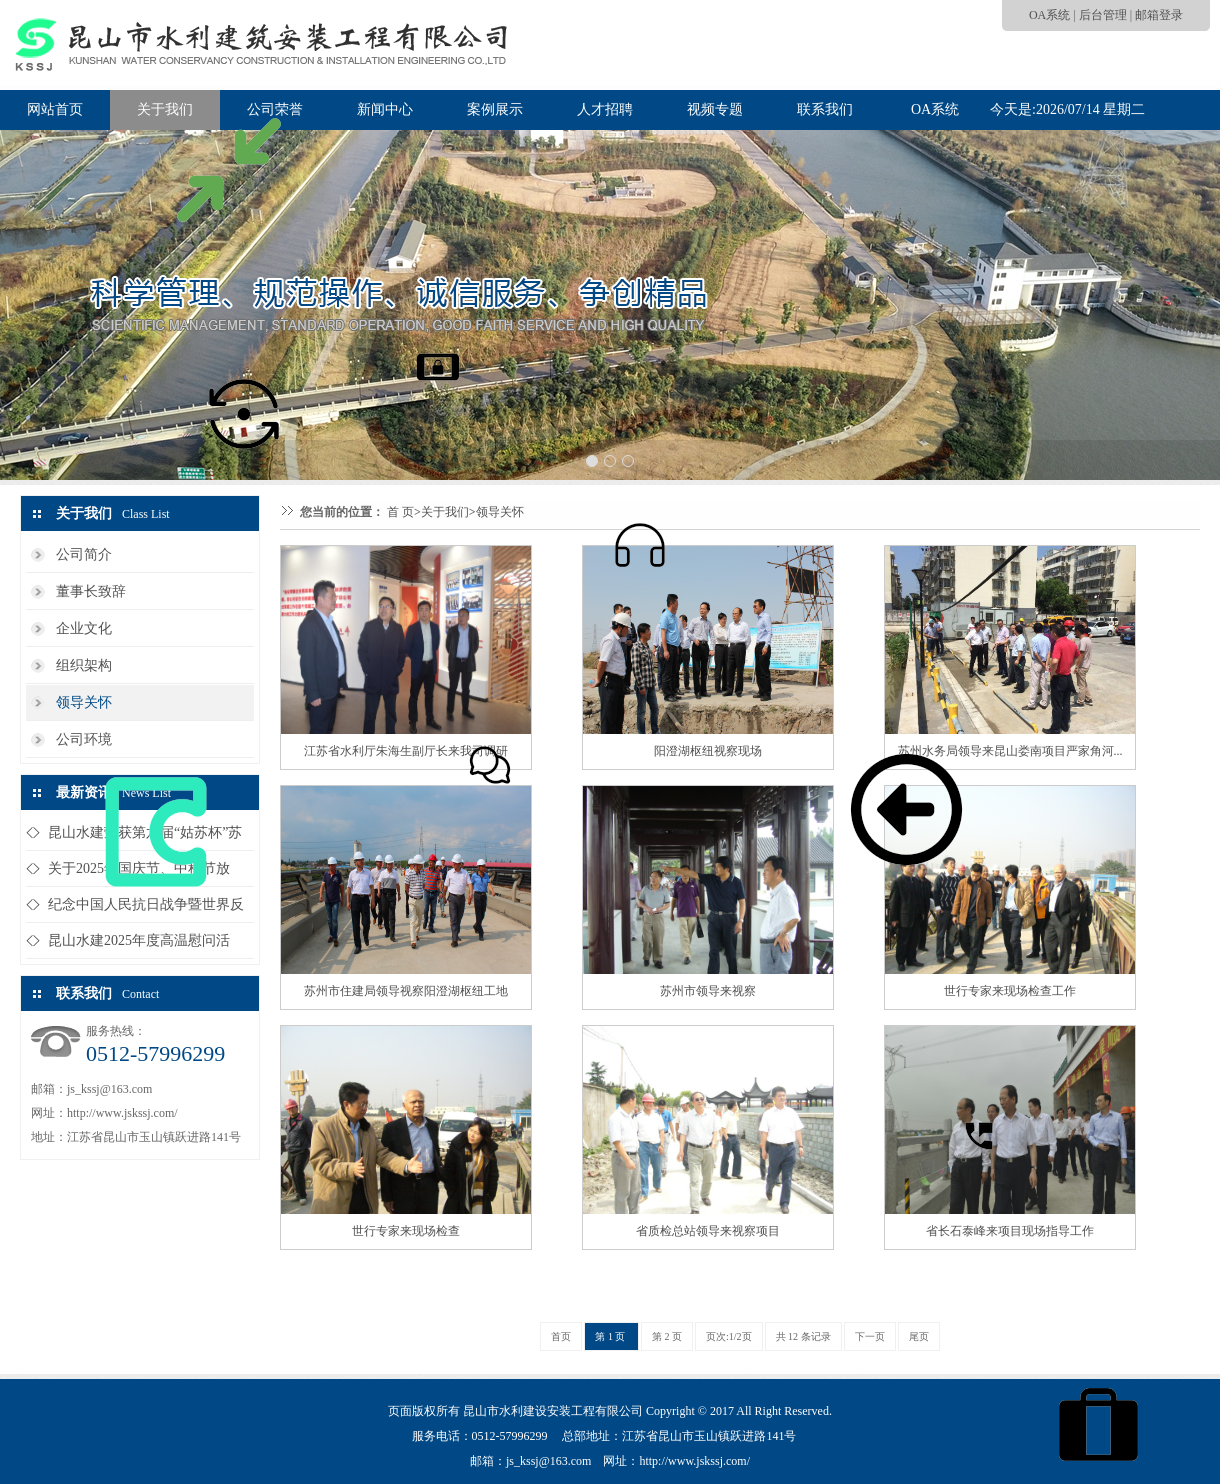 The width and height of the screenshot is (1220, 1484). What do you see at coordinates (1098, 1427) in the screenshot?
I see `access travel or trip planning features` at bounding box center [1098, 1427].